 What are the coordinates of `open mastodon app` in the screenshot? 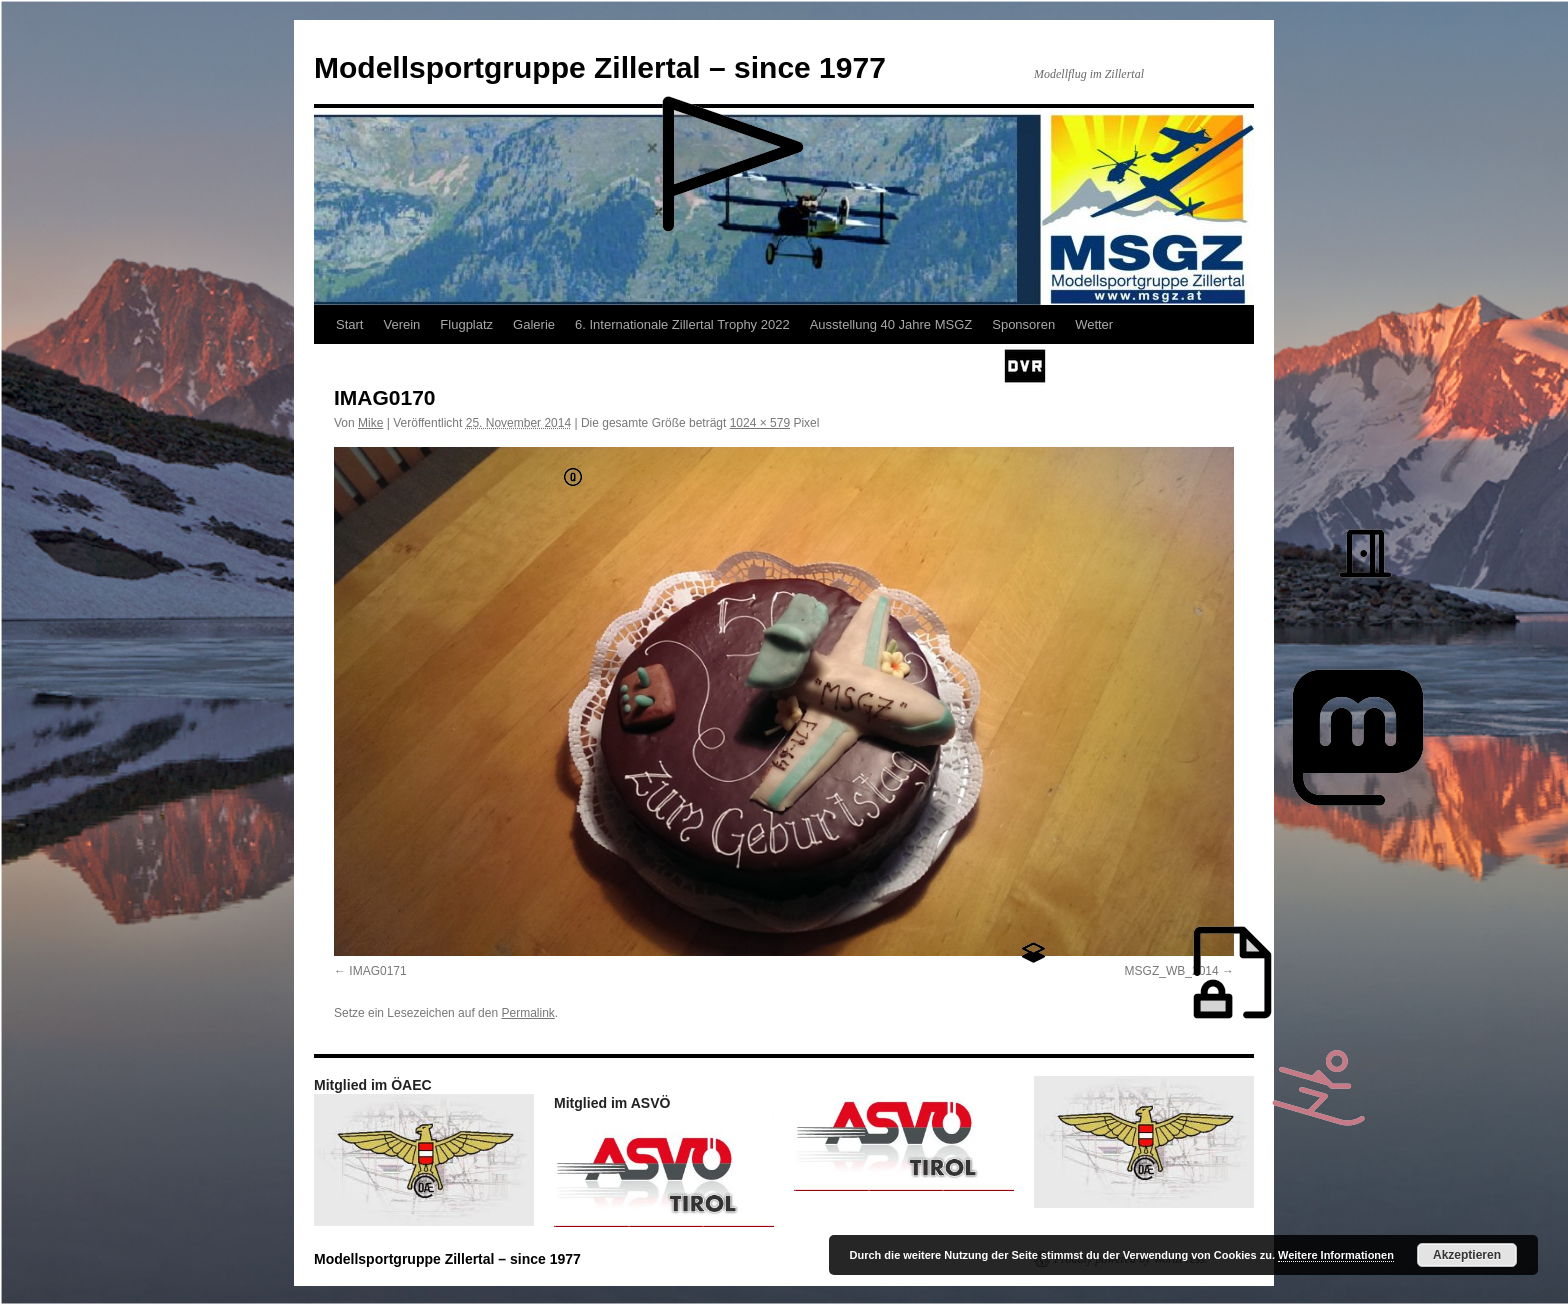 It's located at (1358, 735).